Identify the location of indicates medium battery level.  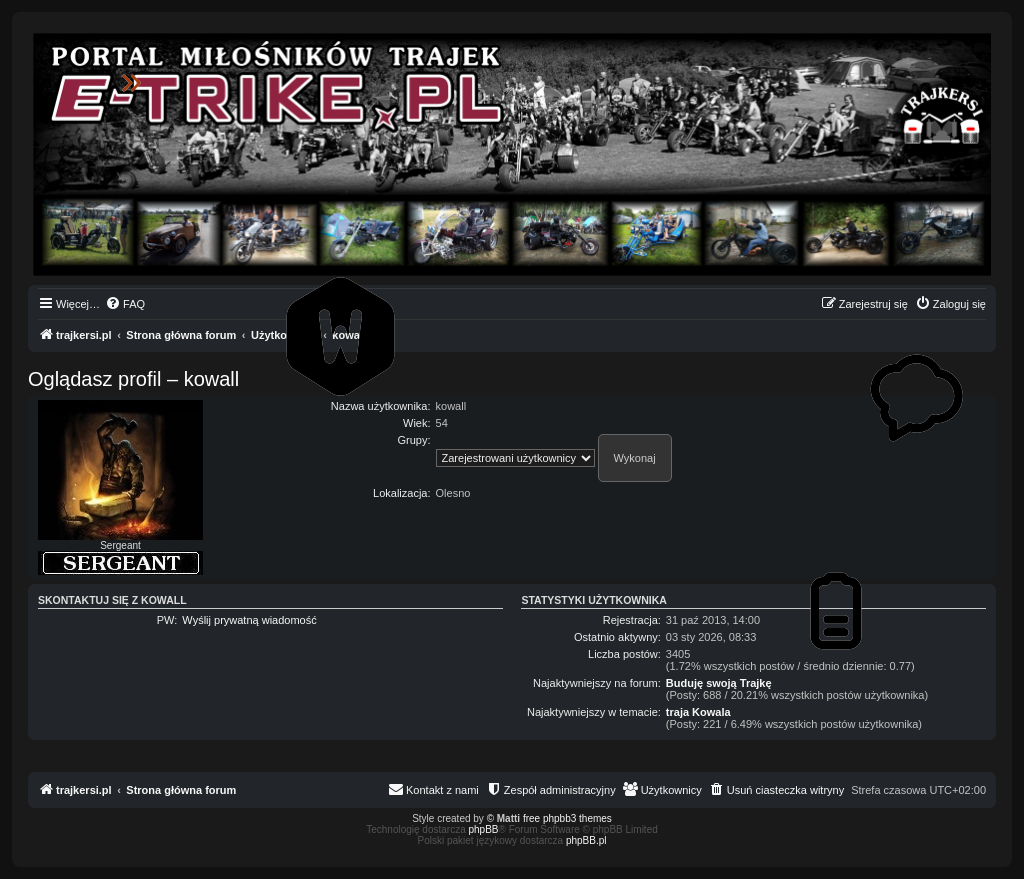
(836, 611).